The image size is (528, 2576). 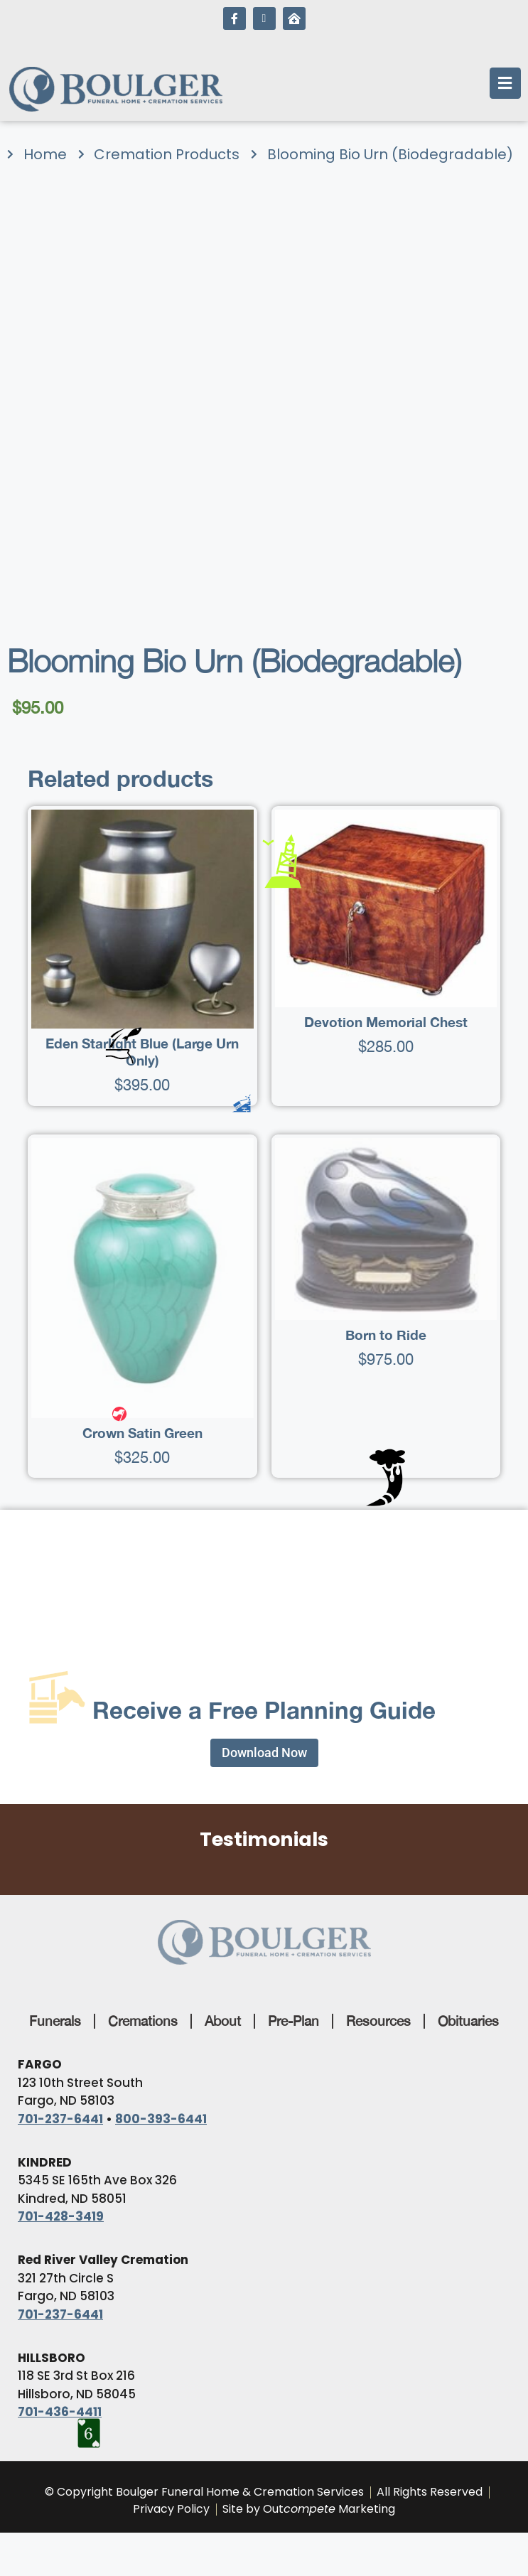 What do you see at coordinates (119, 1414) in the screenshot?
I see `flag or report content` at bounding box center [119, 1414].